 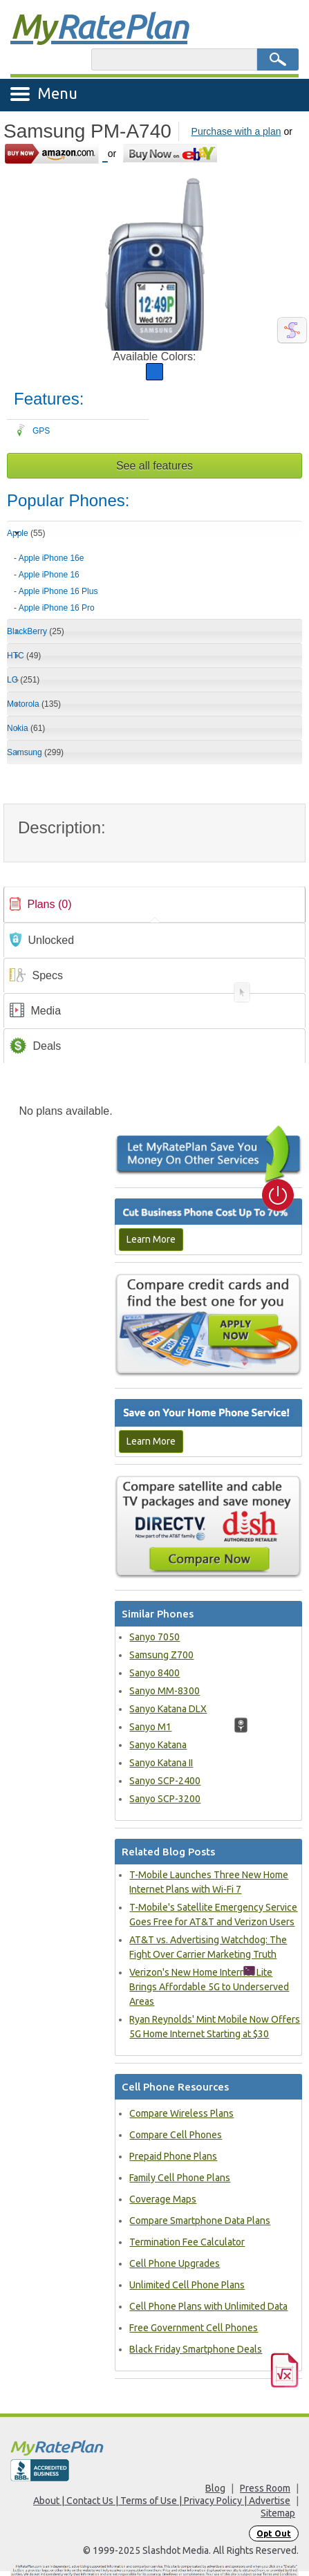 I want to click on an SVG vector image file, so click(x=292, y=329).